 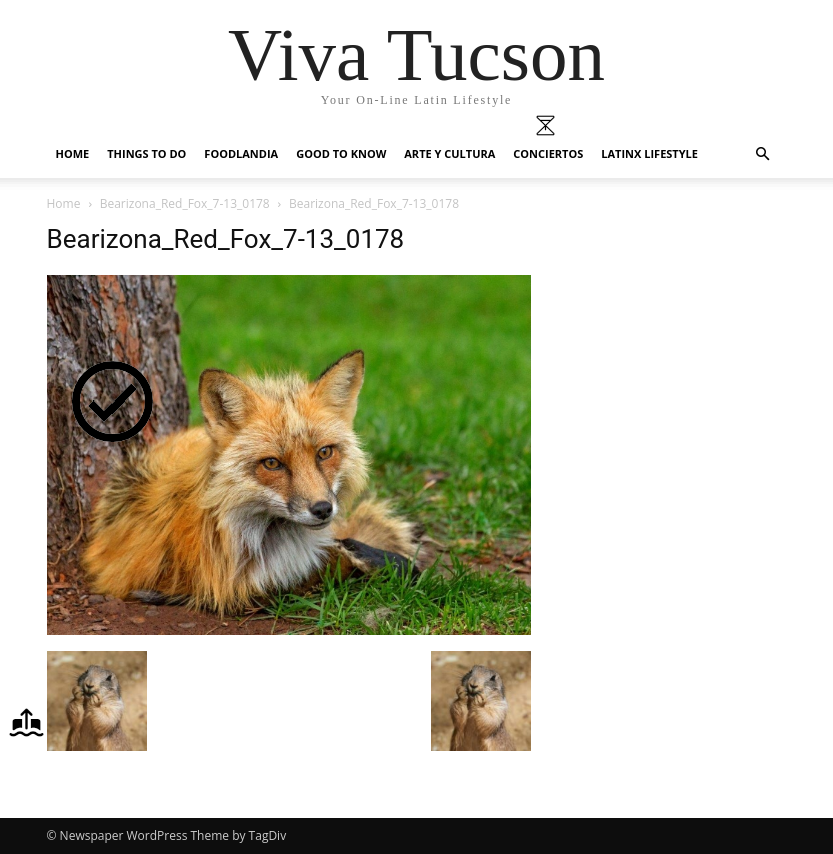 I want to click on indicates rising water levels or flood warning, so click(x=26, y=722).